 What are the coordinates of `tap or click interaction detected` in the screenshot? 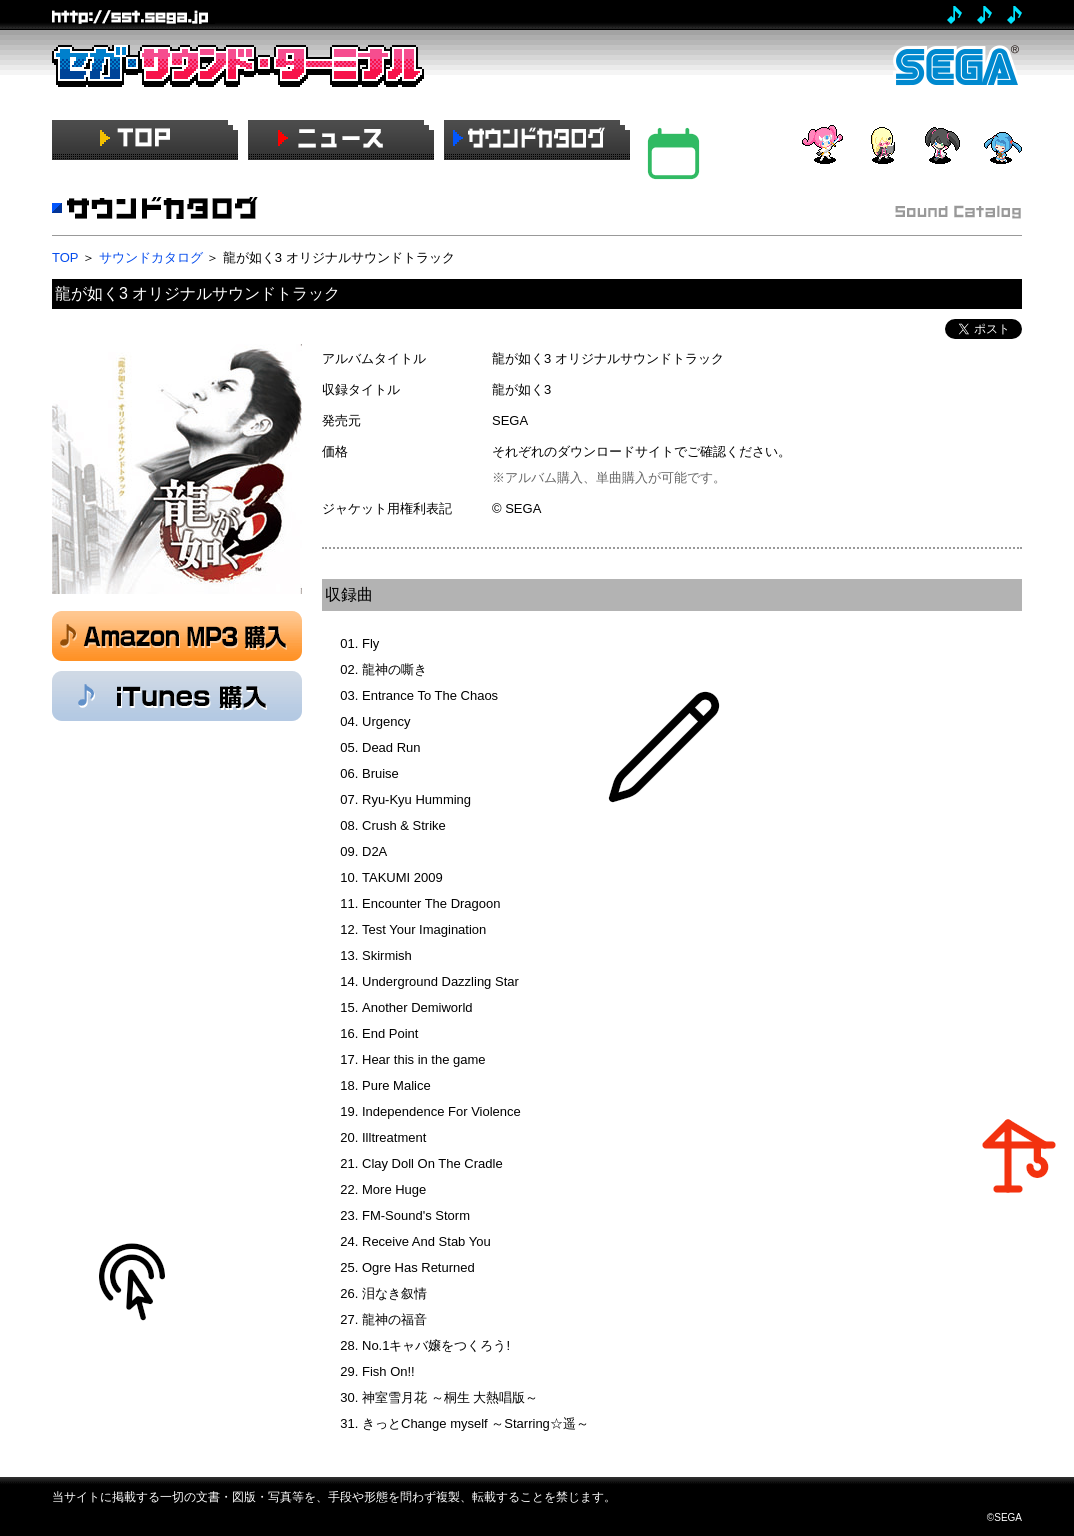 It's located at (132, 1282).